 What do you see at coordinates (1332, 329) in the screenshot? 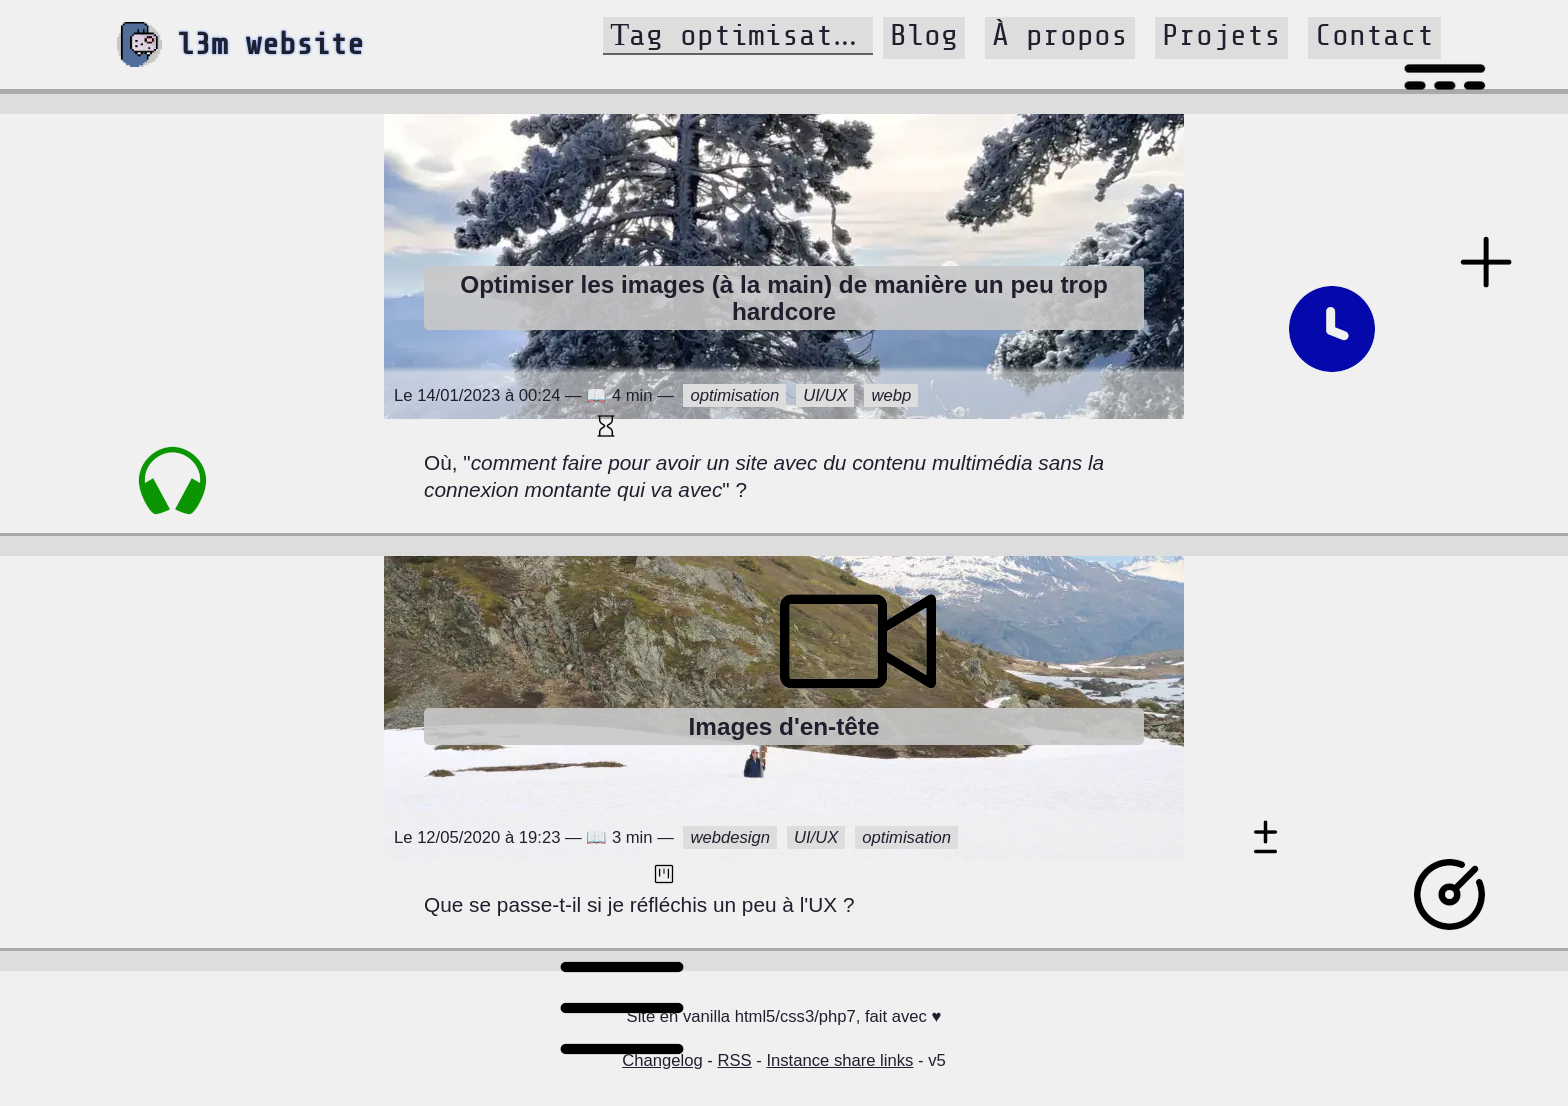
I see `view time or clock settings` at bounding box center [1332, 329].